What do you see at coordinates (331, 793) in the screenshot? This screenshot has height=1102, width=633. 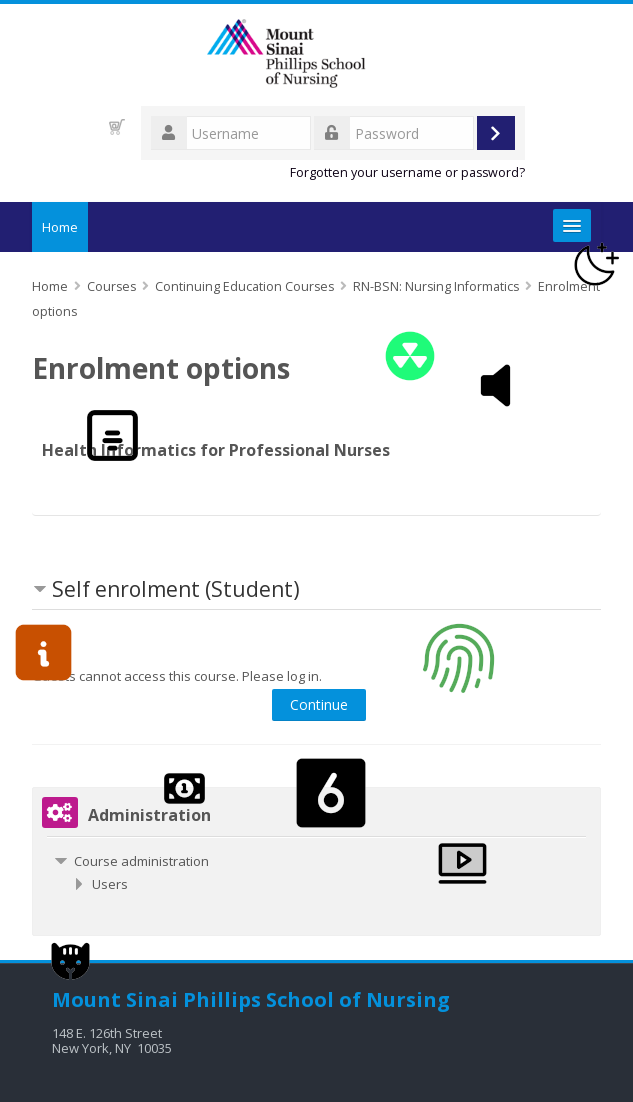 I see `indicates item number six in a list or sequence` at bounding box center [331, 793].